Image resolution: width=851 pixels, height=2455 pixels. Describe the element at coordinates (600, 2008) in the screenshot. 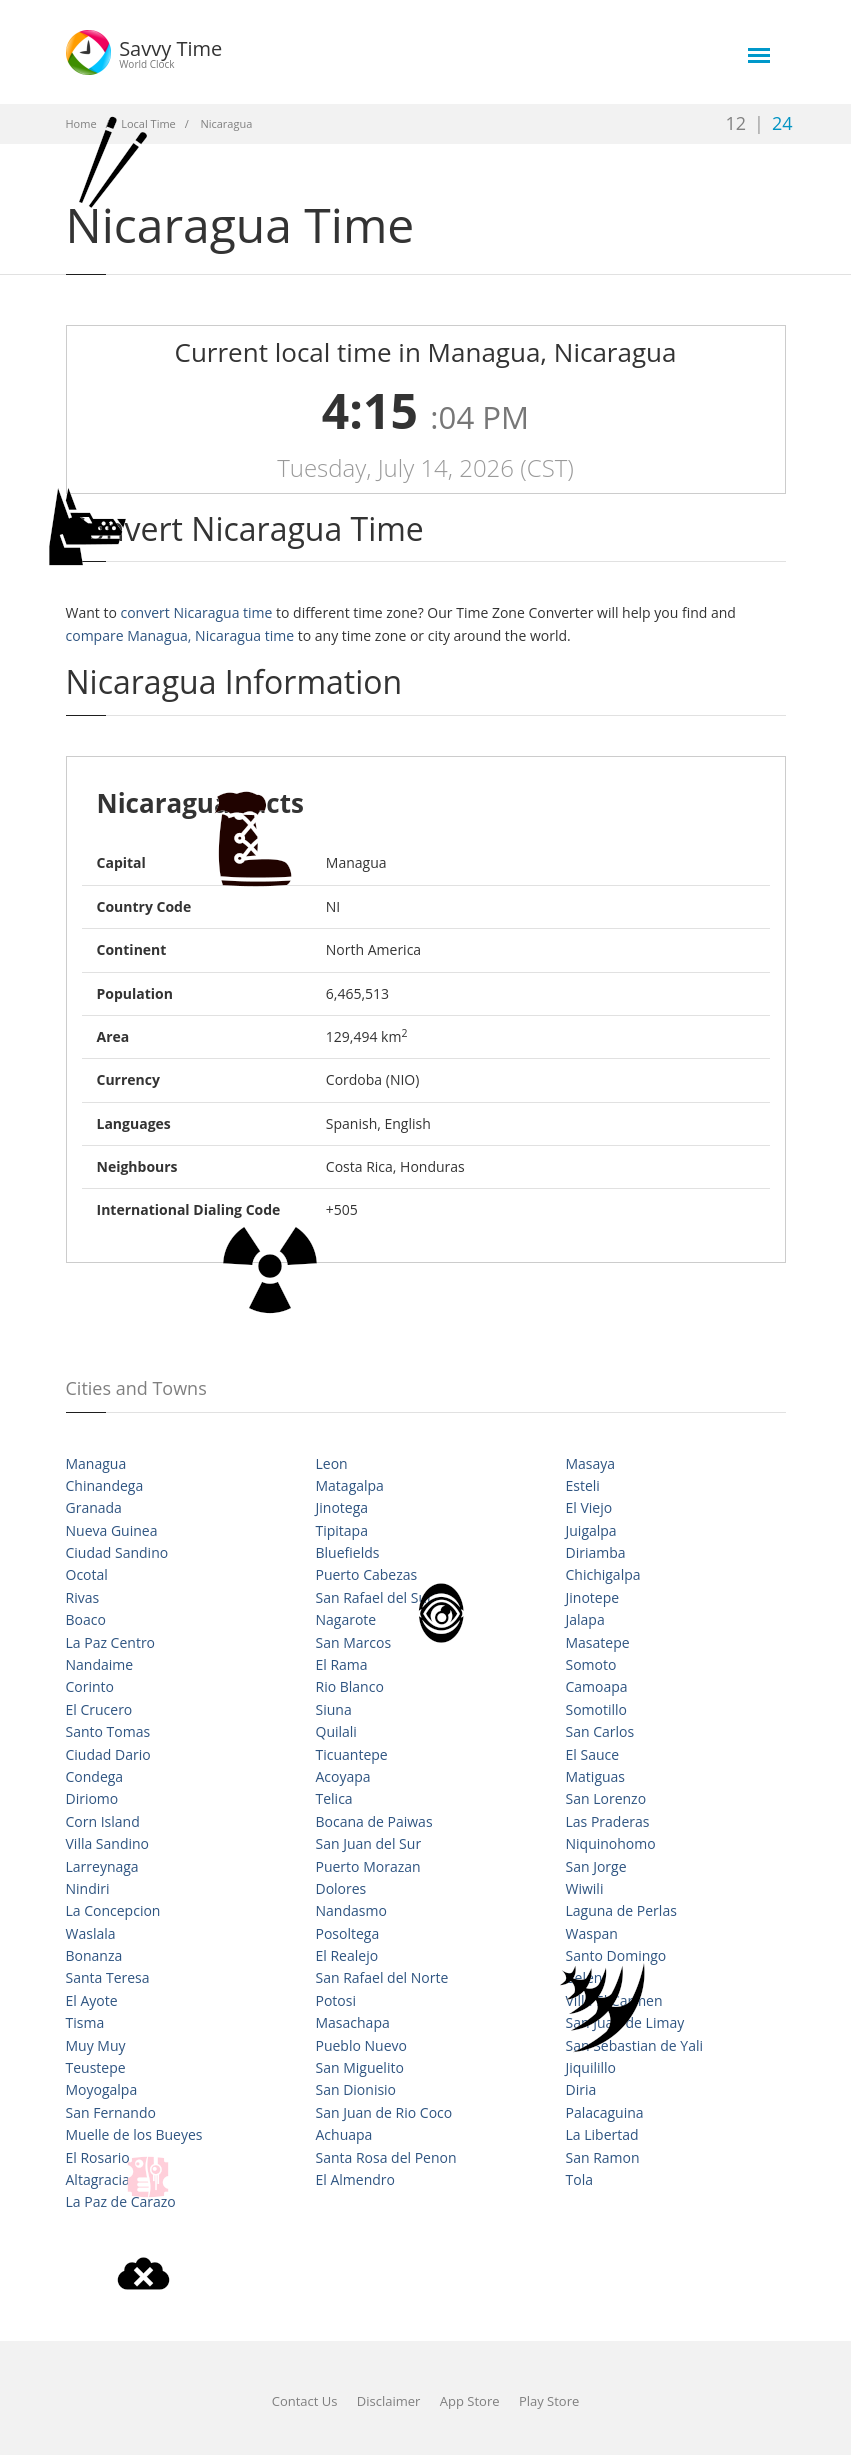

I see `indicates sound or audio waves emitting` at that location.